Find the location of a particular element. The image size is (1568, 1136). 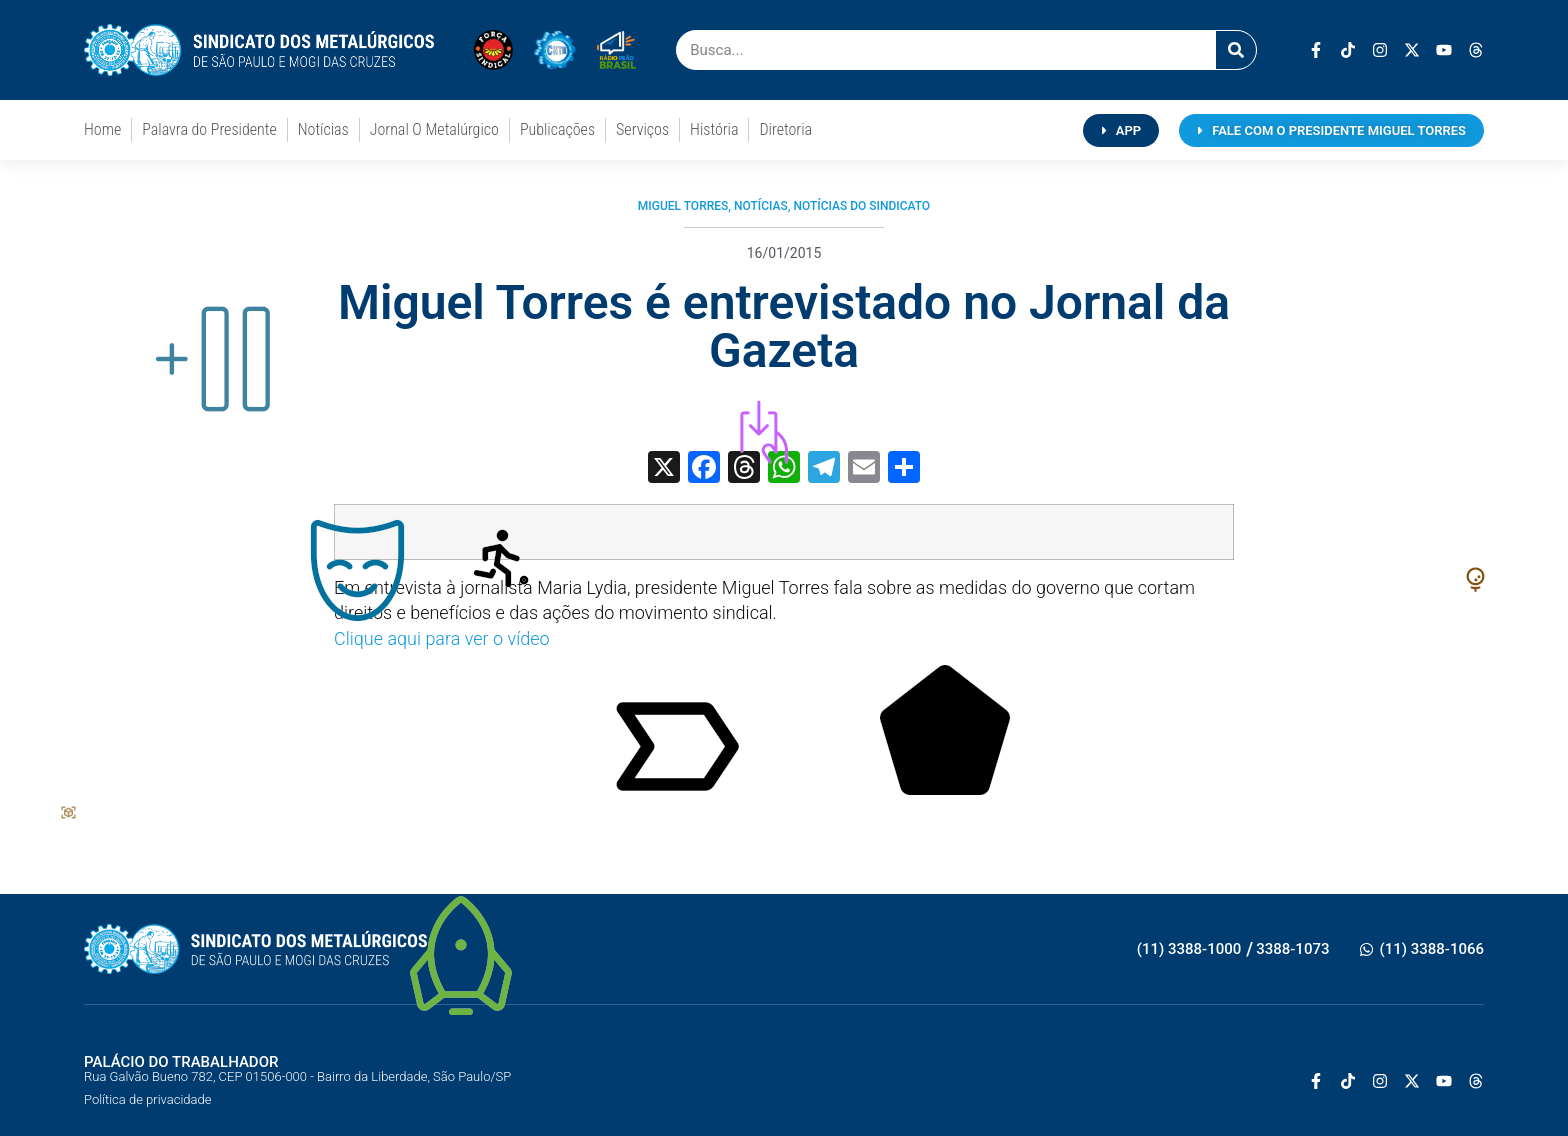

add a tag or label to an item is located at coordinates (673, 746).